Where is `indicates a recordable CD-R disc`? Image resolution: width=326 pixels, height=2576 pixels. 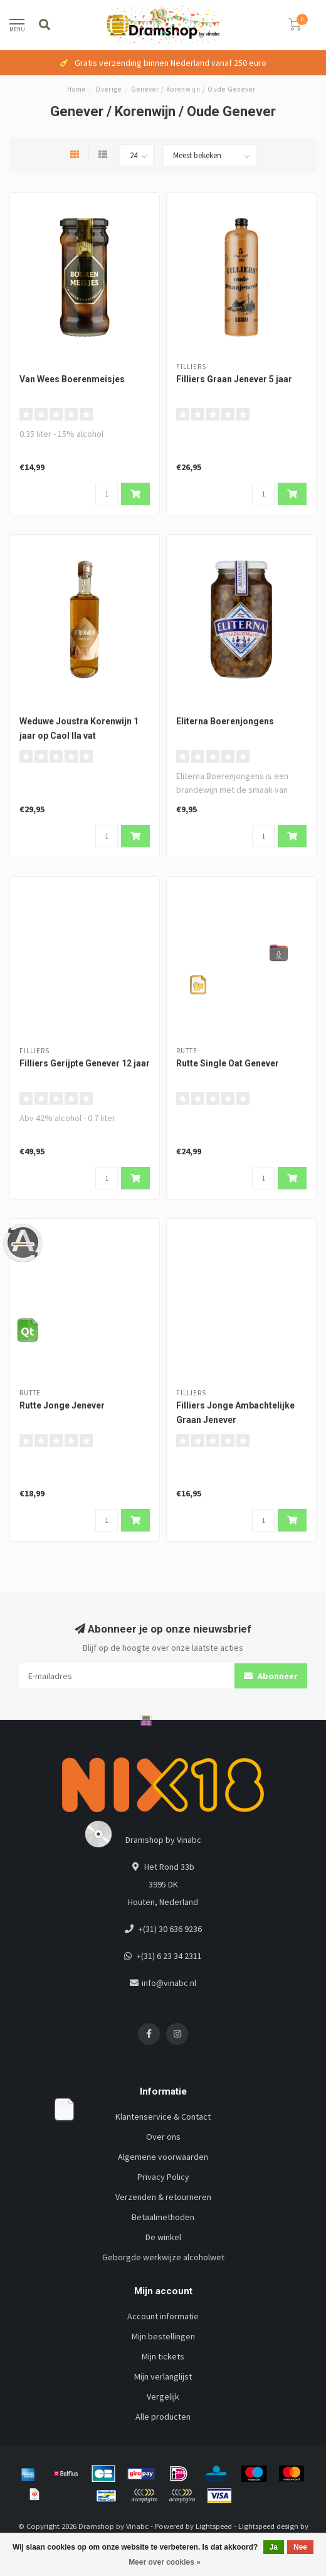 indicates a recordable CD-R disc is located at coordinates (98, 1834).